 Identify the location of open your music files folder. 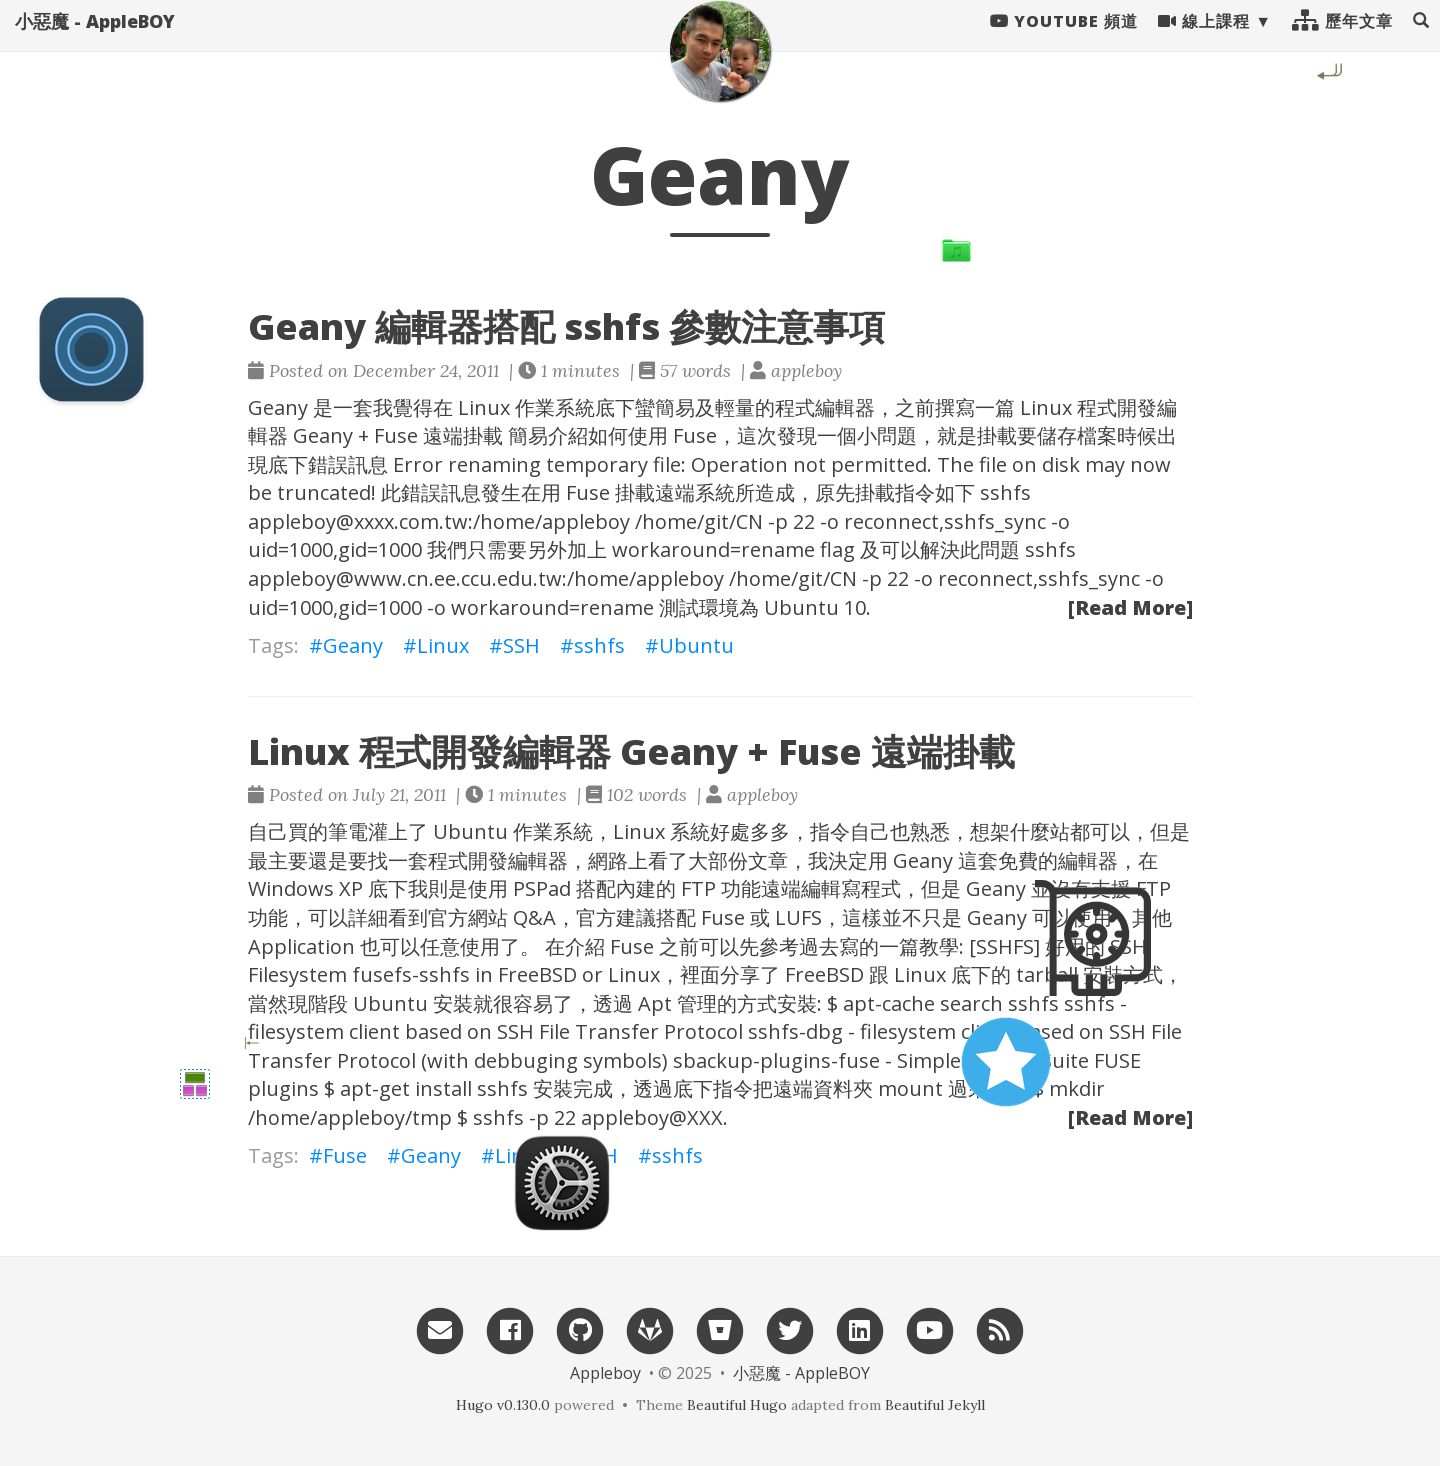
(956, 250).